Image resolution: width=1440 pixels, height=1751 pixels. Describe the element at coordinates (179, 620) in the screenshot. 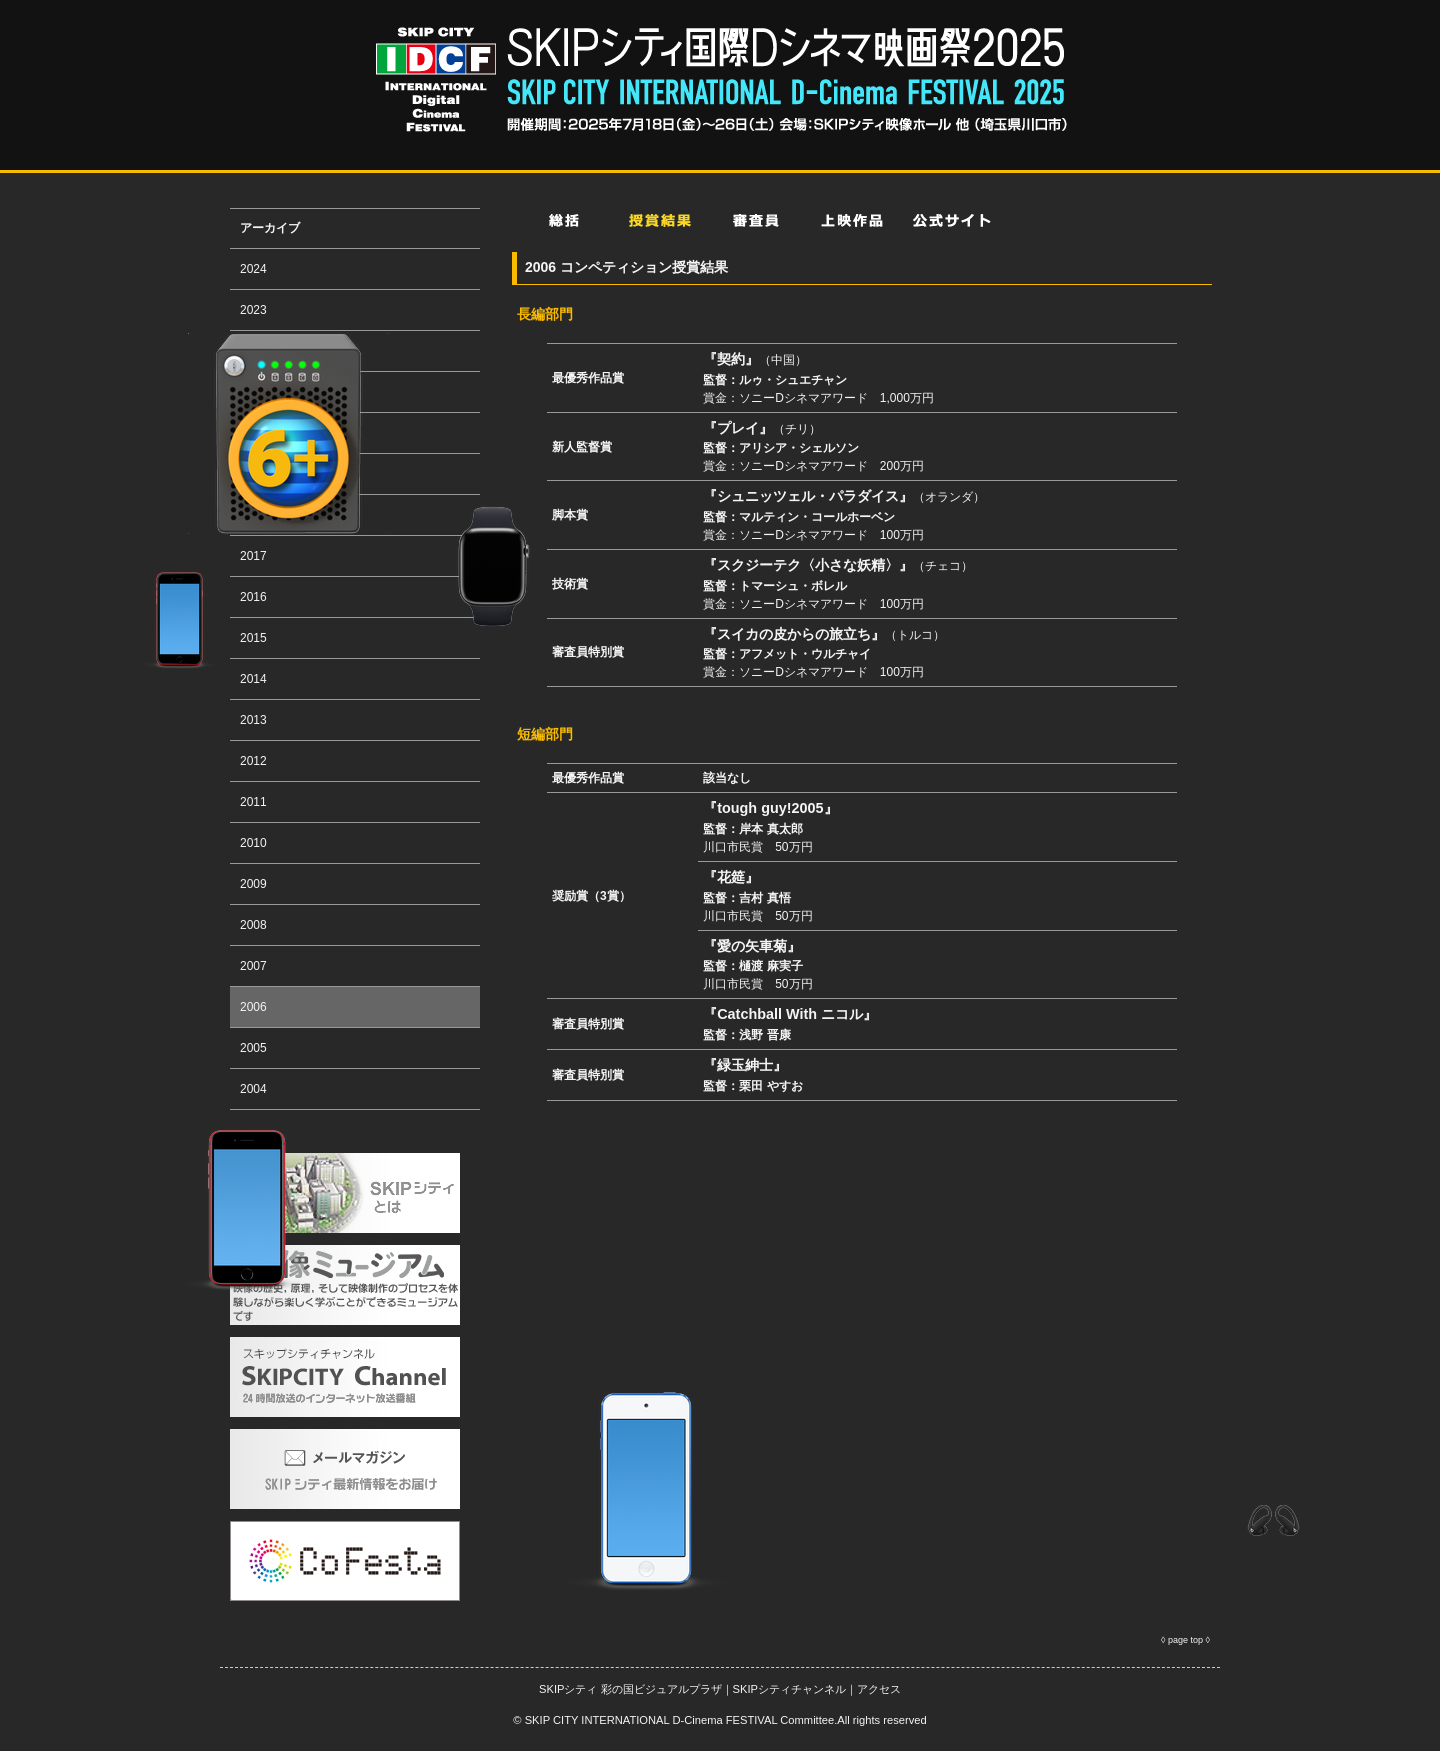

I see `iPhone 8 Plus device icon in red/product red color` at that location.